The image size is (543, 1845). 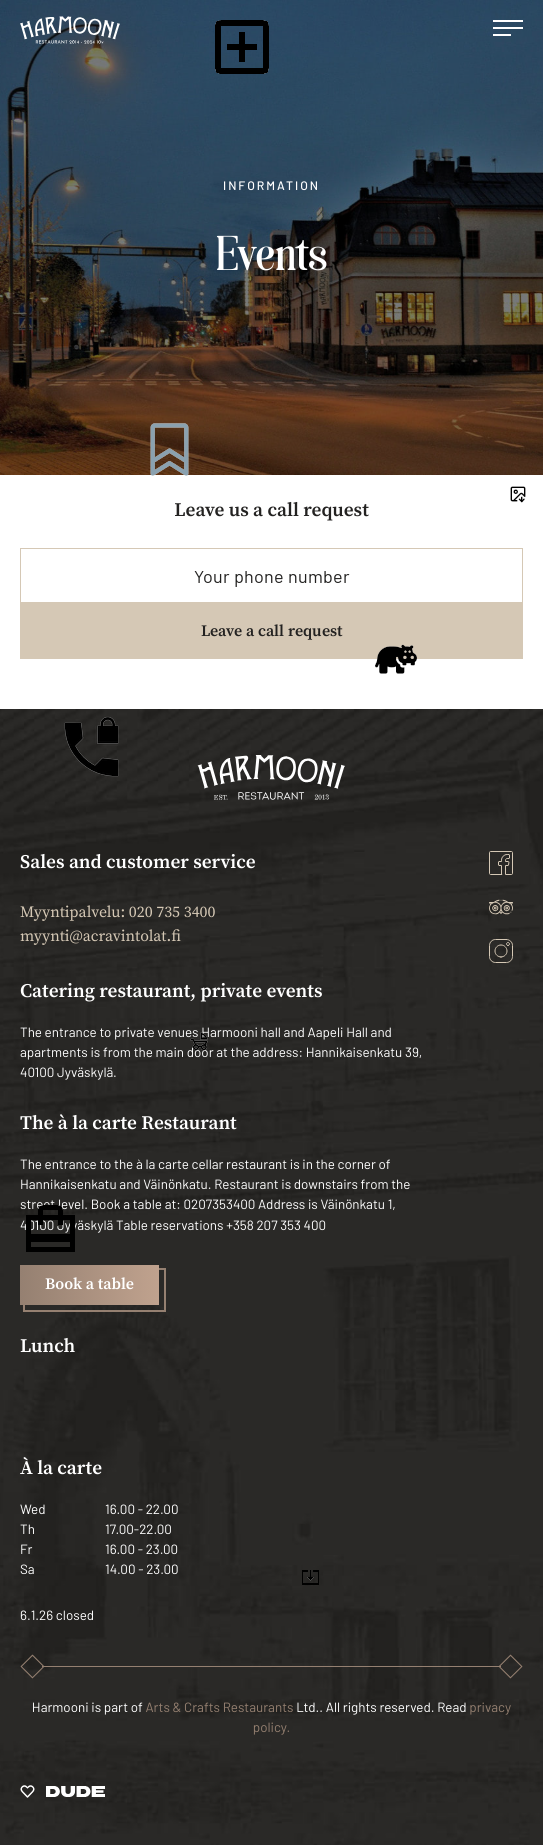 What do you see at coordinates (91, 749) in the screenshot?
I see `indicates phone is locked during a call` at bounding box center [91, 749].